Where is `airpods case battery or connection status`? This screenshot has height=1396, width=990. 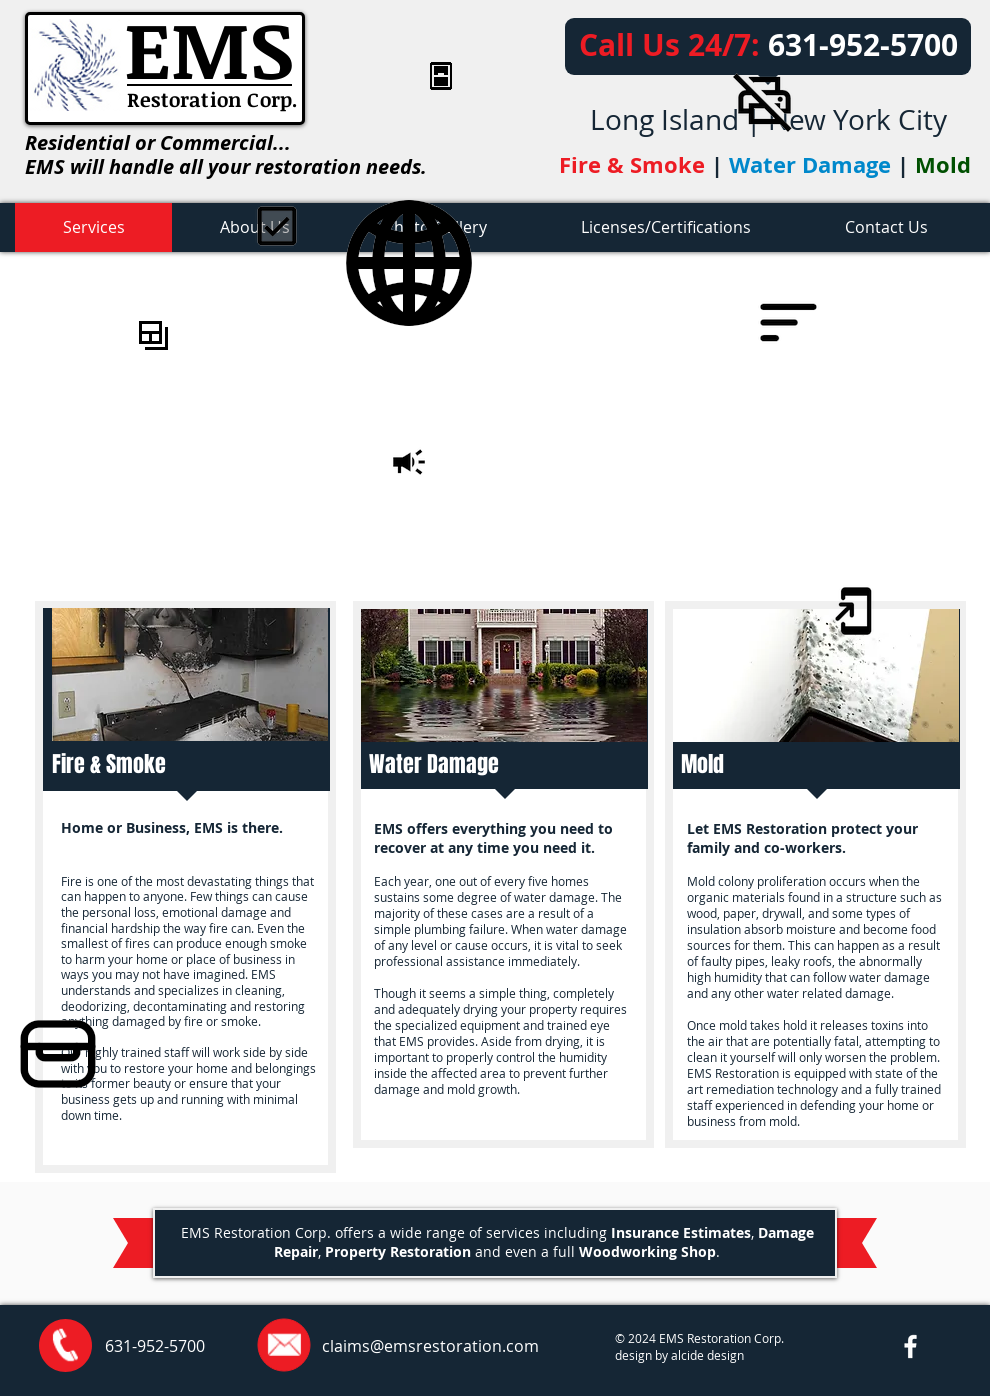
airpods case battery or connection status is located at coordinates (58, 1054).